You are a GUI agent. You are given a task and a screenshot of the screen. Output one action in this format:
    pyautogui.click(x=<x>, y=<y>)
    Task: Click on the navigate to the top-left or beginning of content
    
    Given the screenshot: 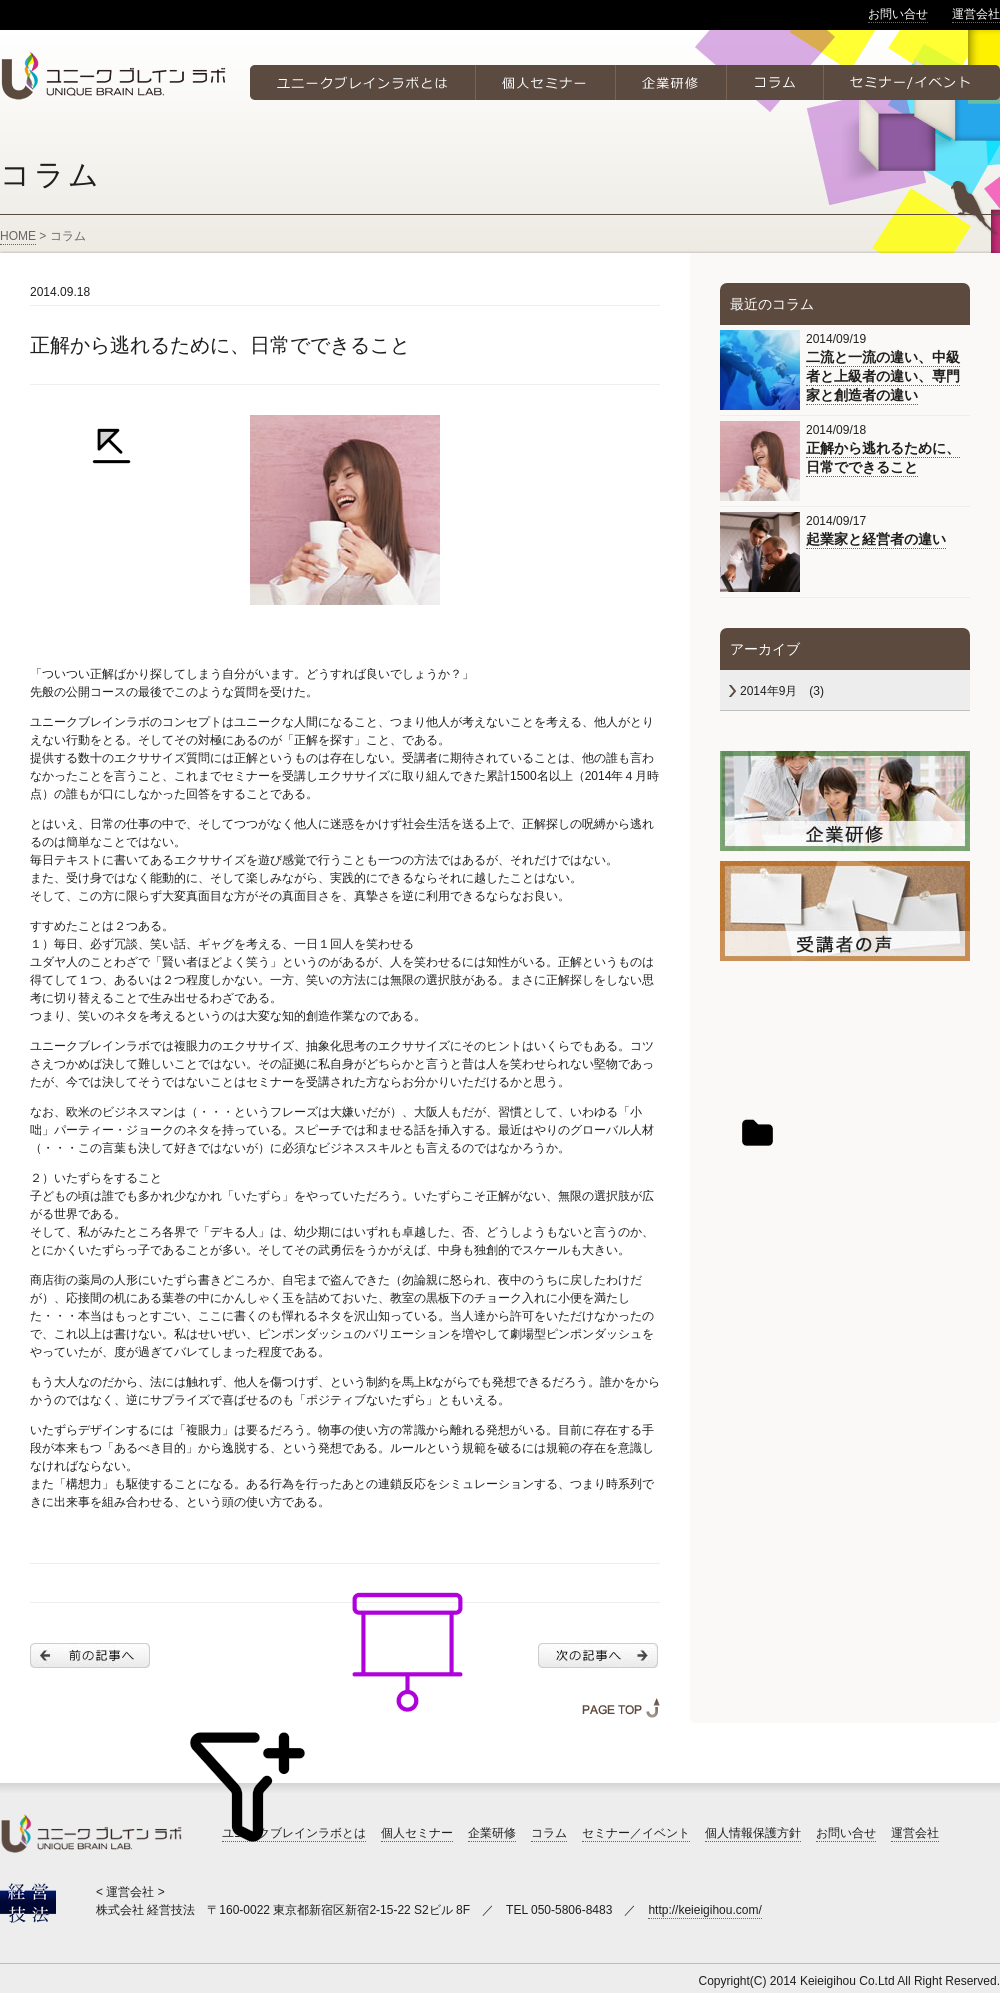 What is the action you would take?
    pyautogui.click(x=110, y=446)
    